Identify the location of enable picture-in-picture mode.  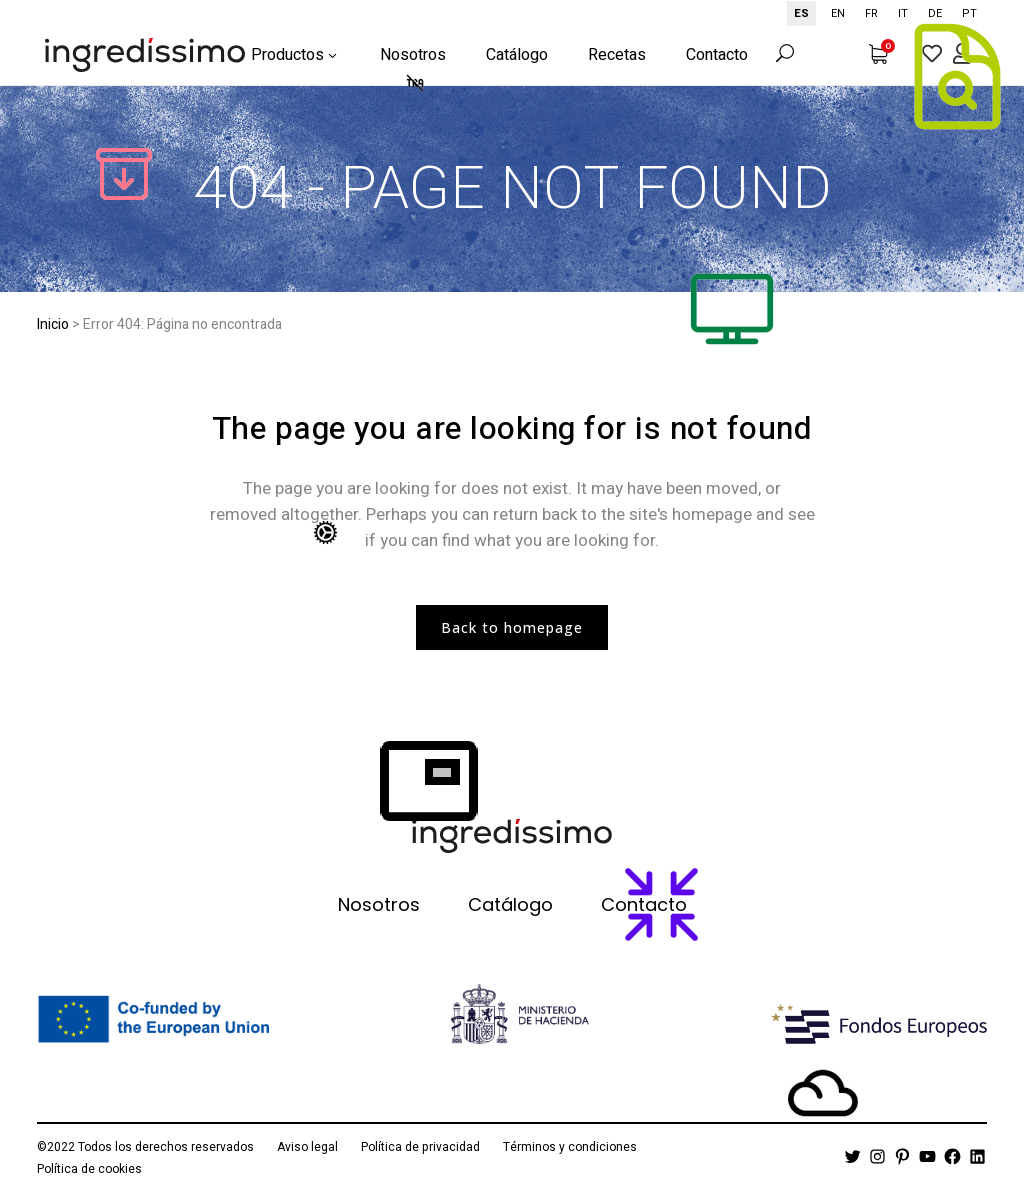
(429, 781).